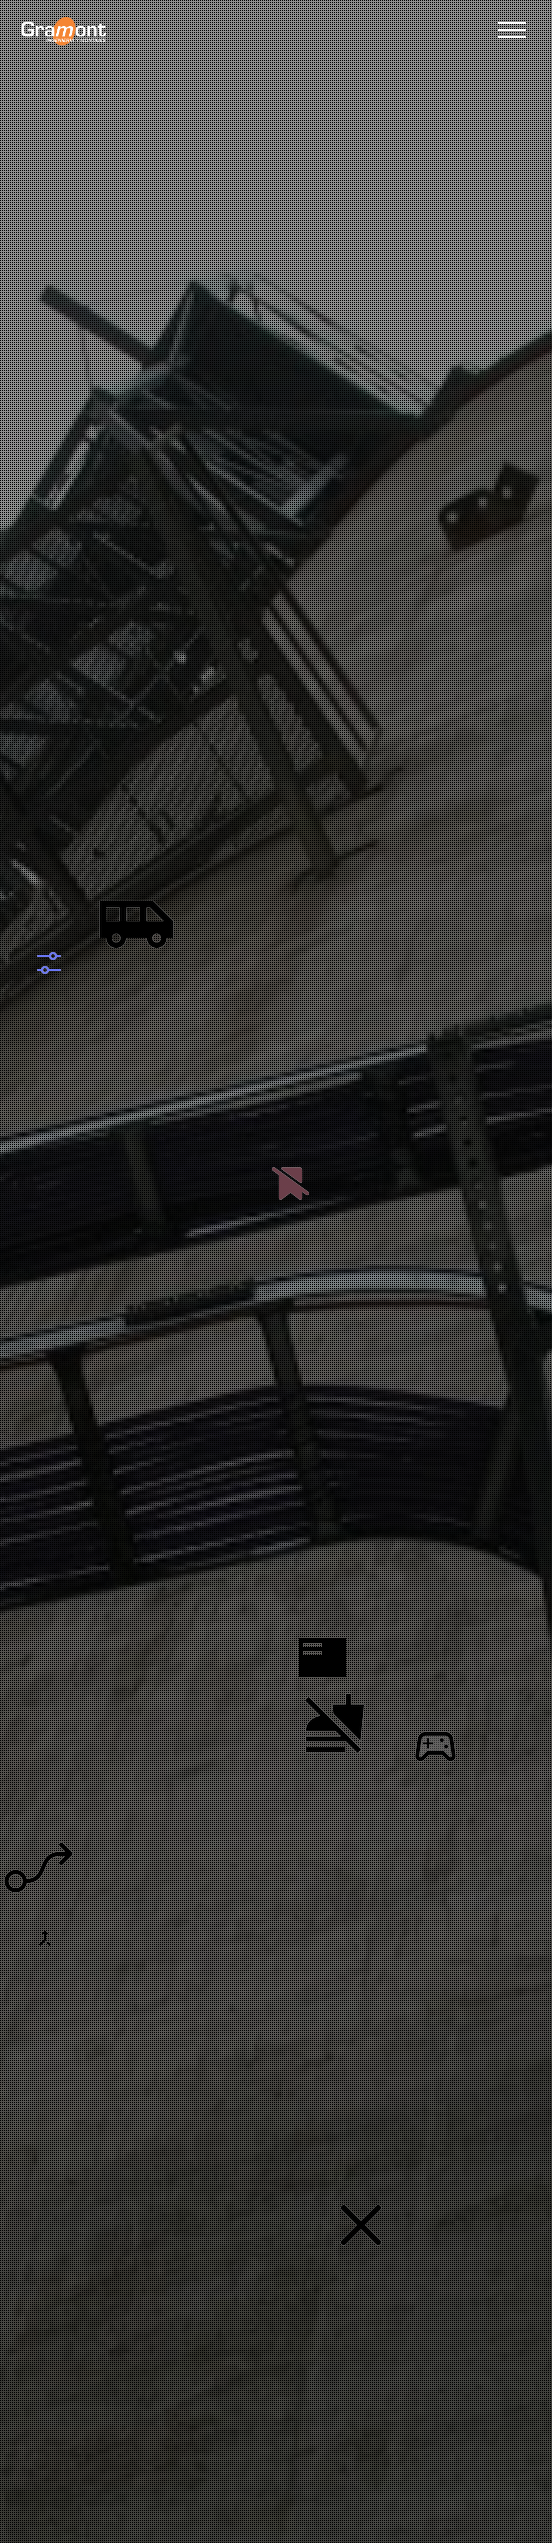  What do you see at coordinates (322, 1657) in the screenshot?
I see `view featured playlist` at bounding box center [322, 1657].